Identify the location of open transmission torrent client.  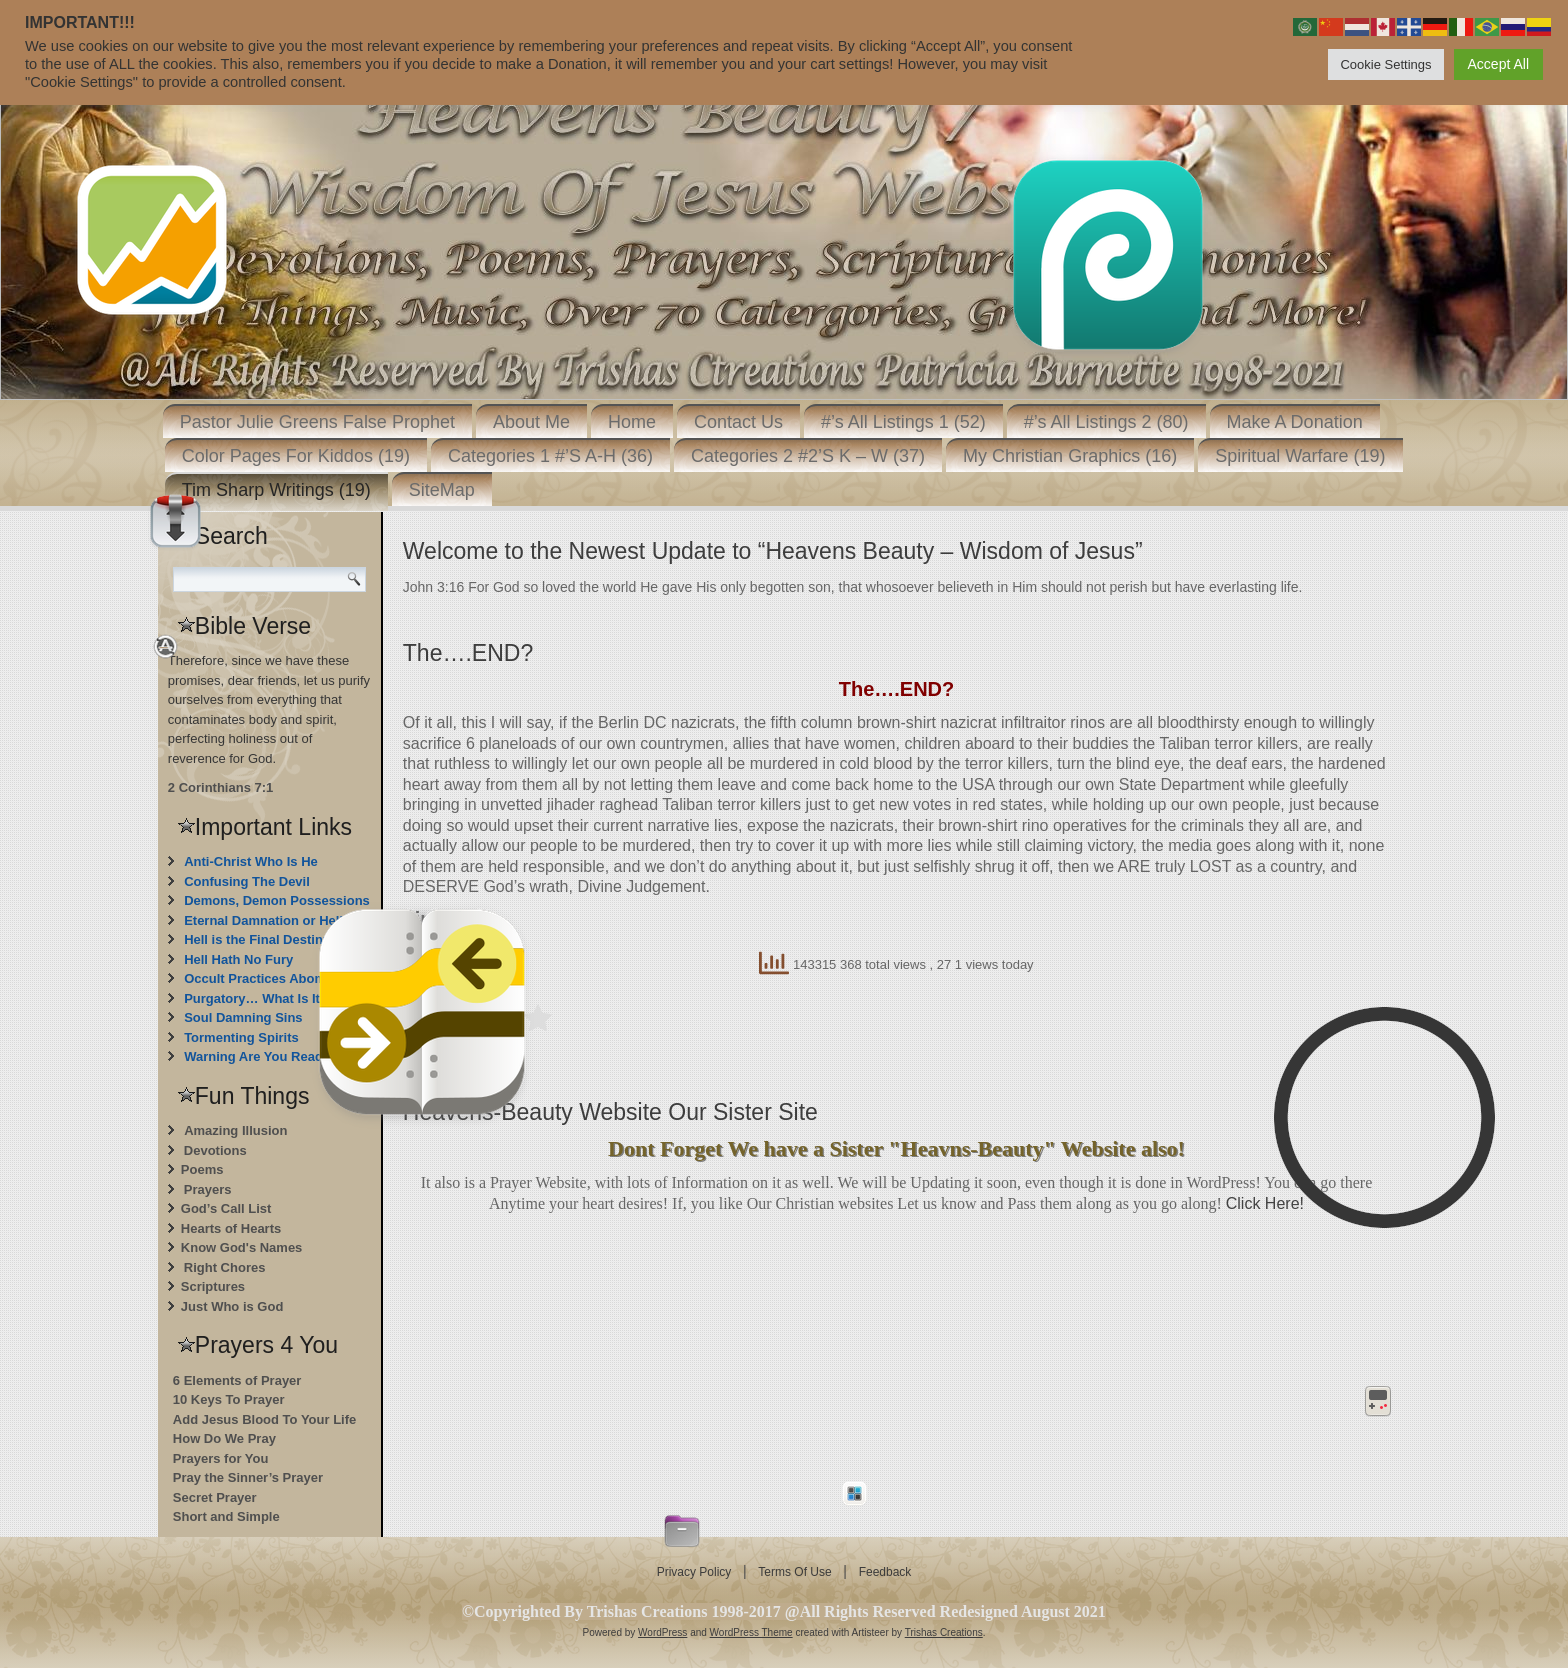
(175, 522).